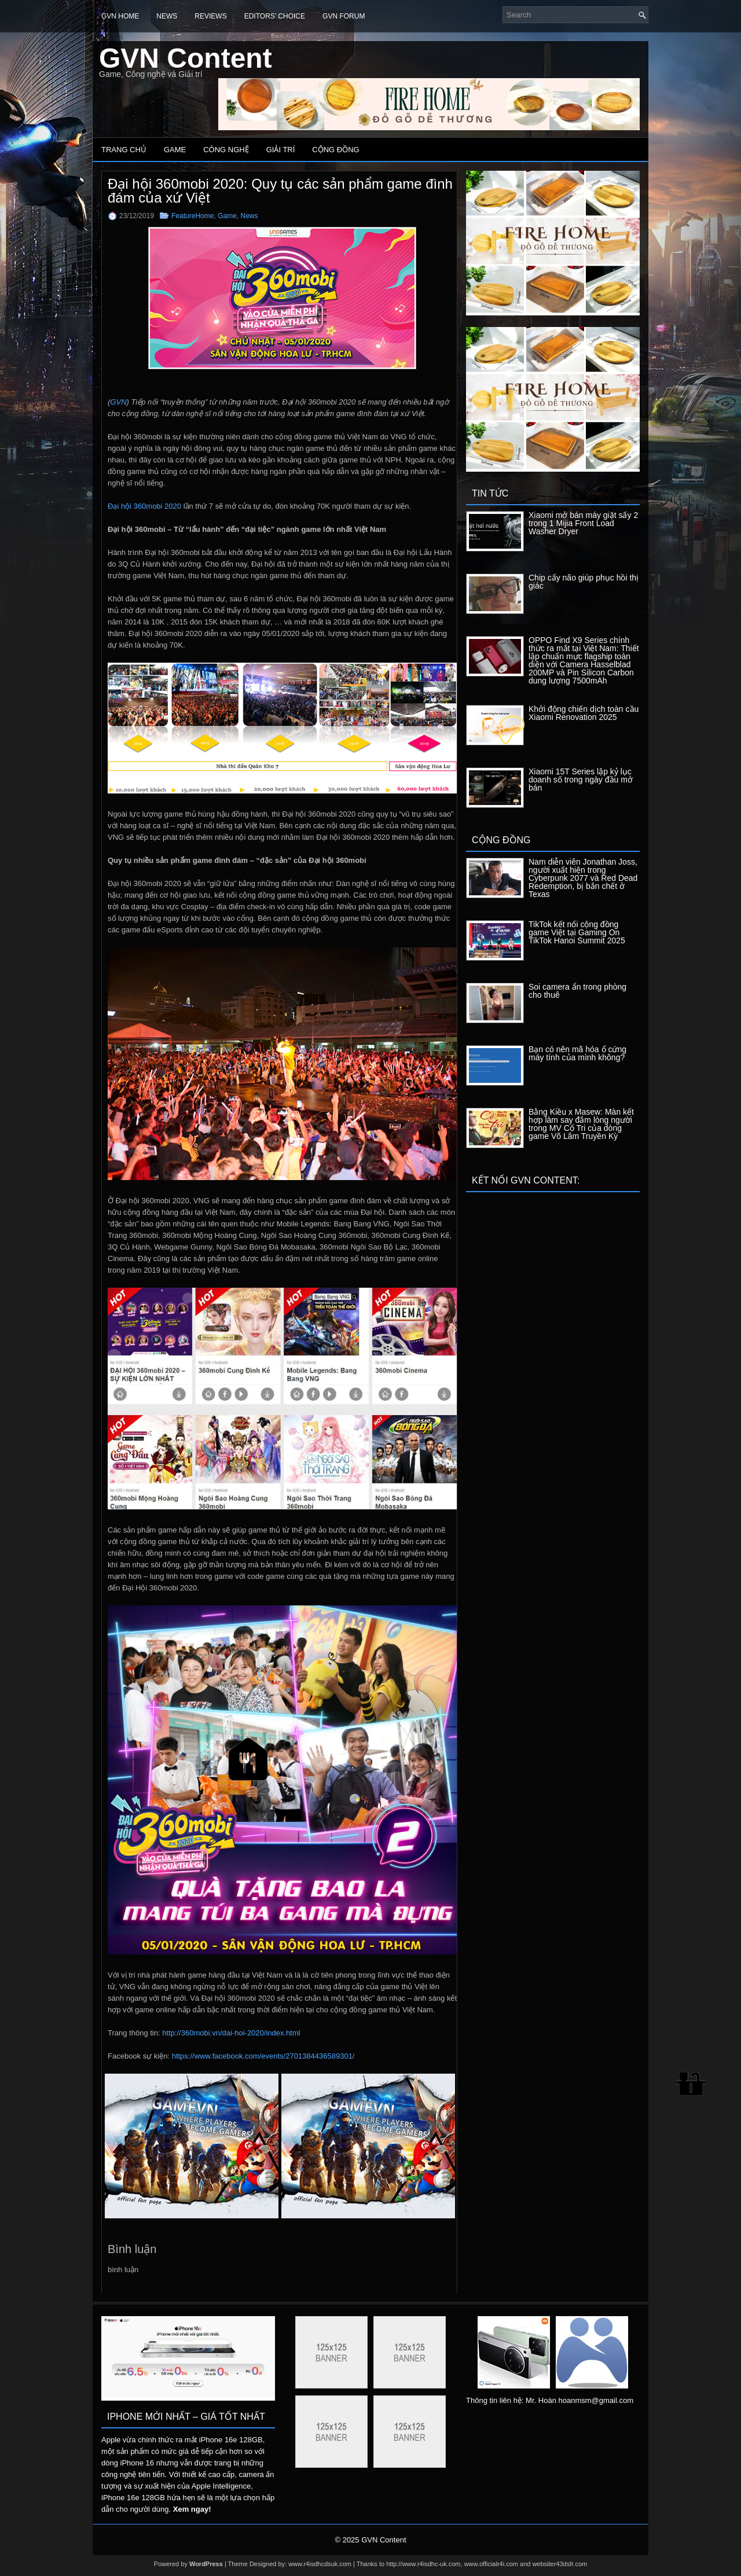  Describe the element at coordinates (691, 2083) in the screenshot. I see `browse kitchen countertop options` at that location.